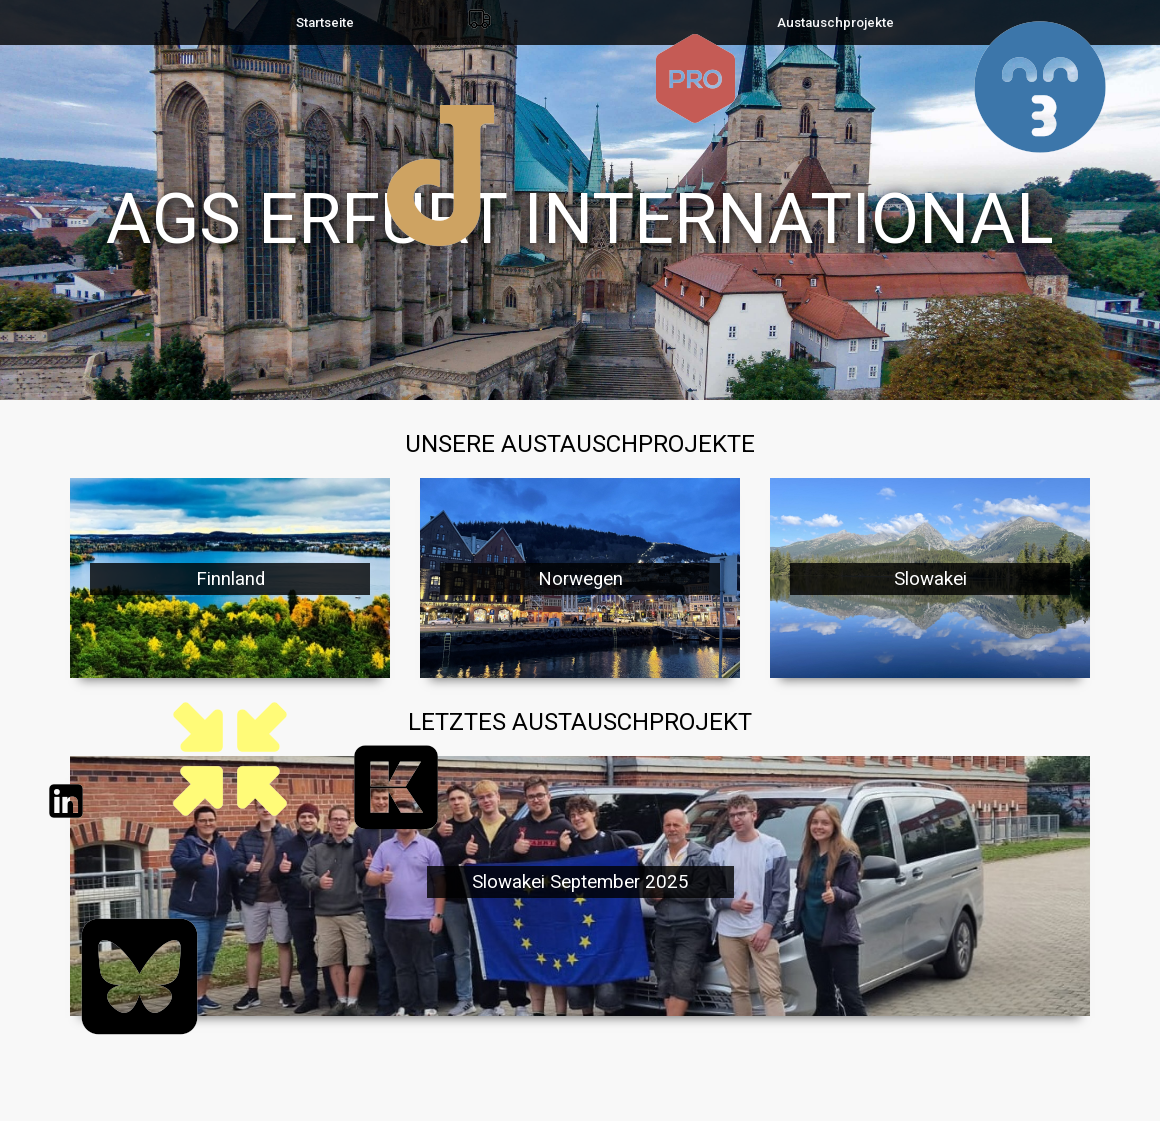 This screenshot has width=1160, height=1121. I want to click on track your delivery or shipment, so click(479, 18).